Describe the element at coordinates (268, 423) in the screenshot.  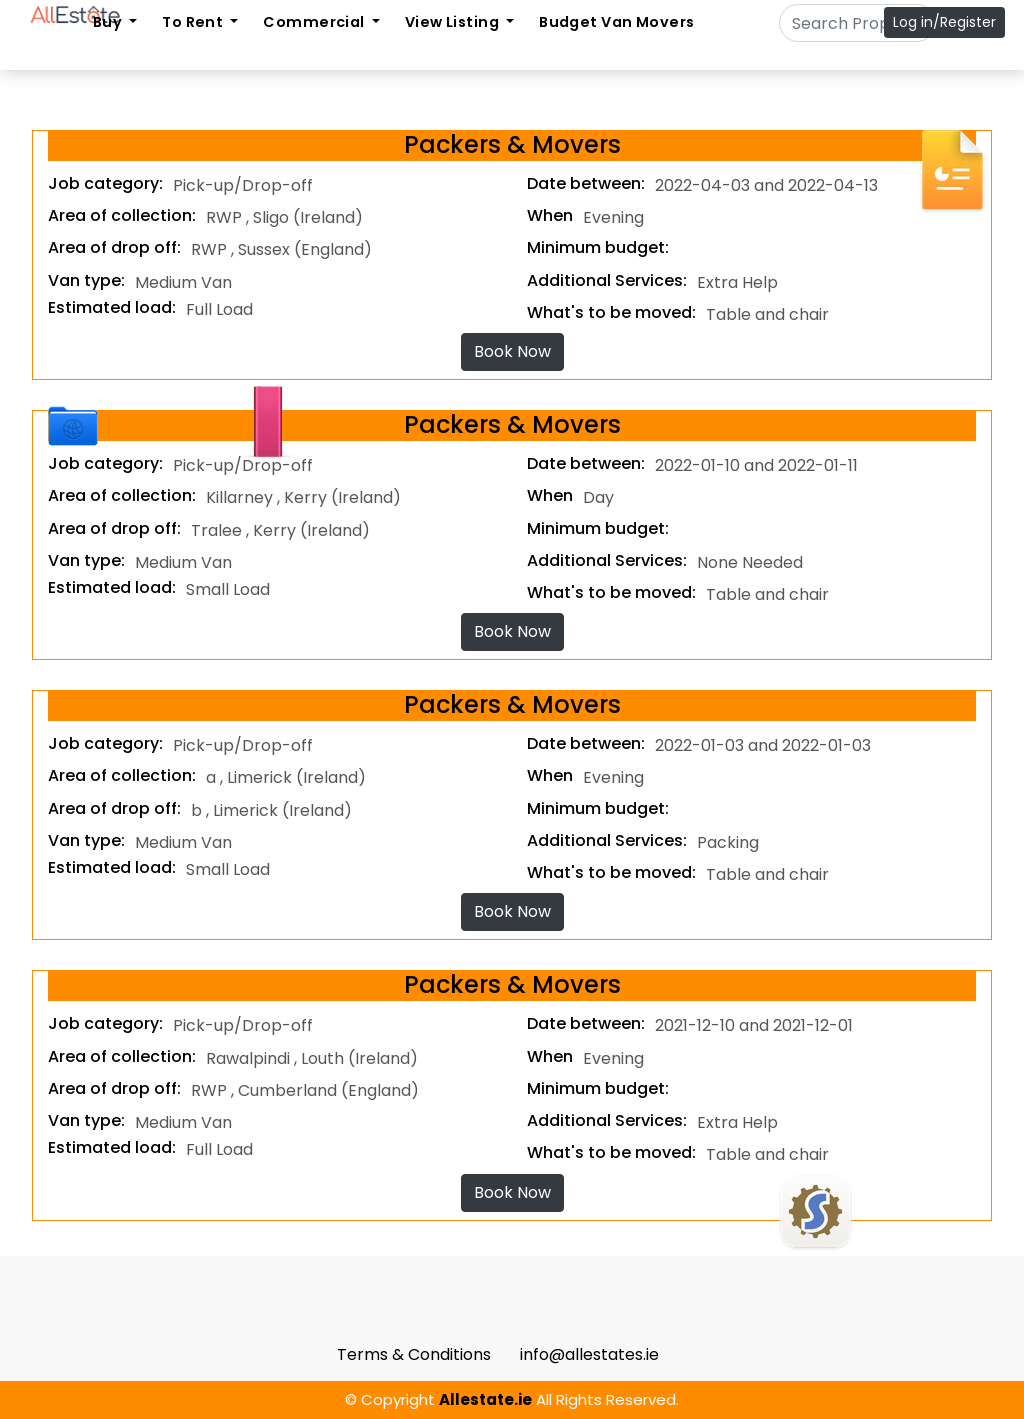
I see `iPod nano device connected` at that location.